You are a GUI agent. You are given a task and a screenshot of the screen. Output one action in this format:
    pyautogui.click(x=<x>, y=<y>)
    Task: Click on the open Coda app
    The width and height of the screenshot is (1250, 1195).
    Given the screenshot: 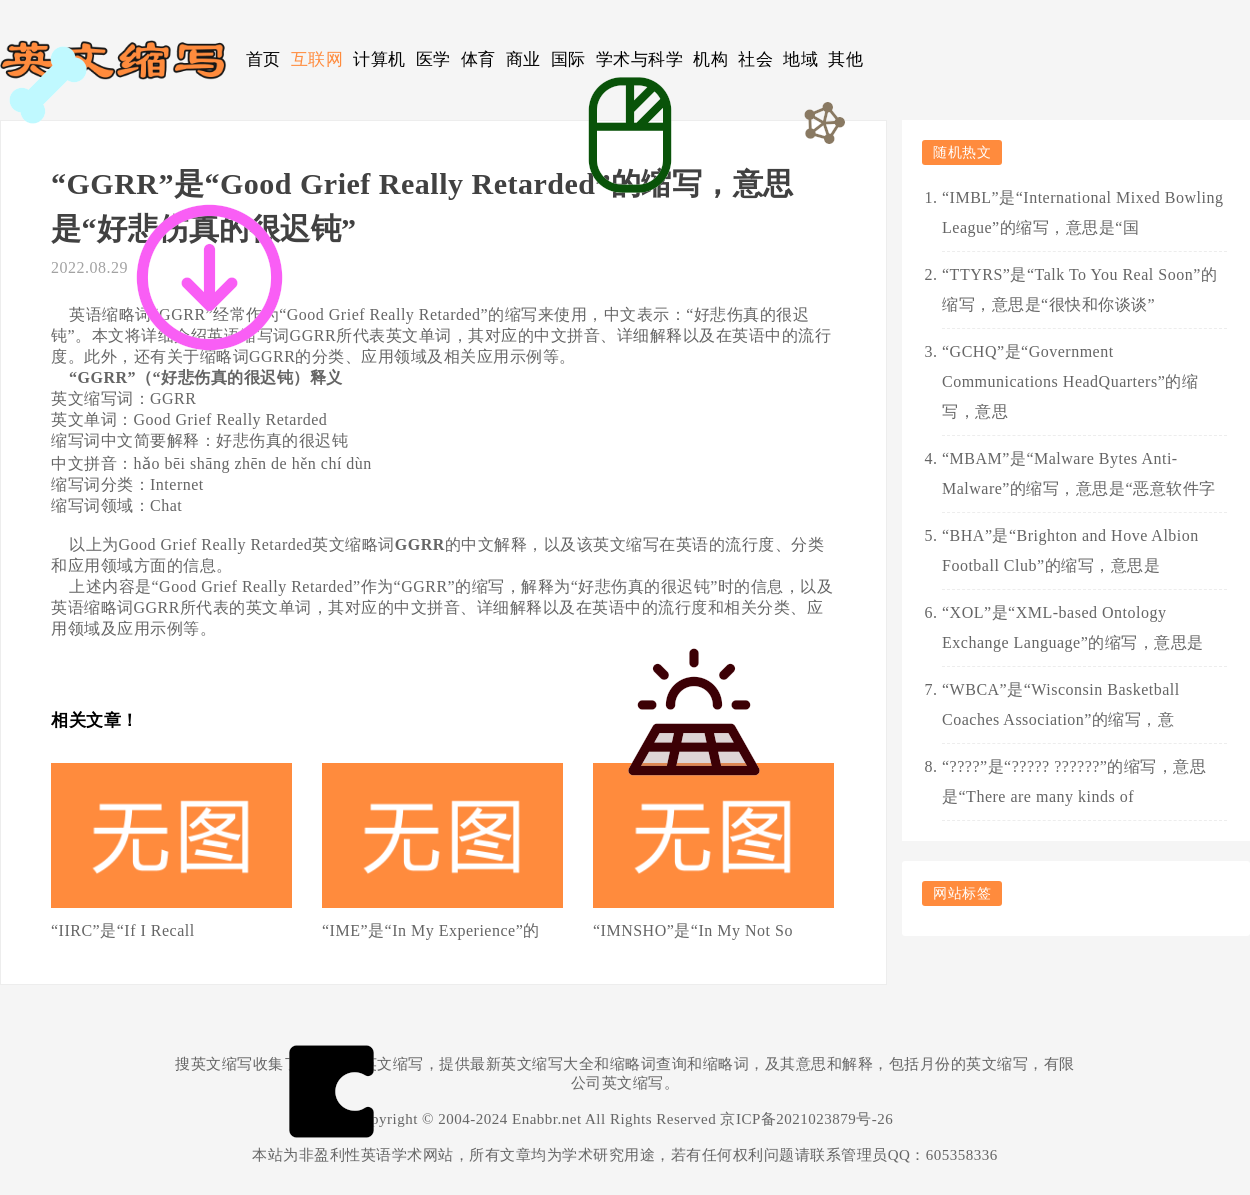 What is the action you would take?
    pyautogui.click(x=331, y=1091)
    